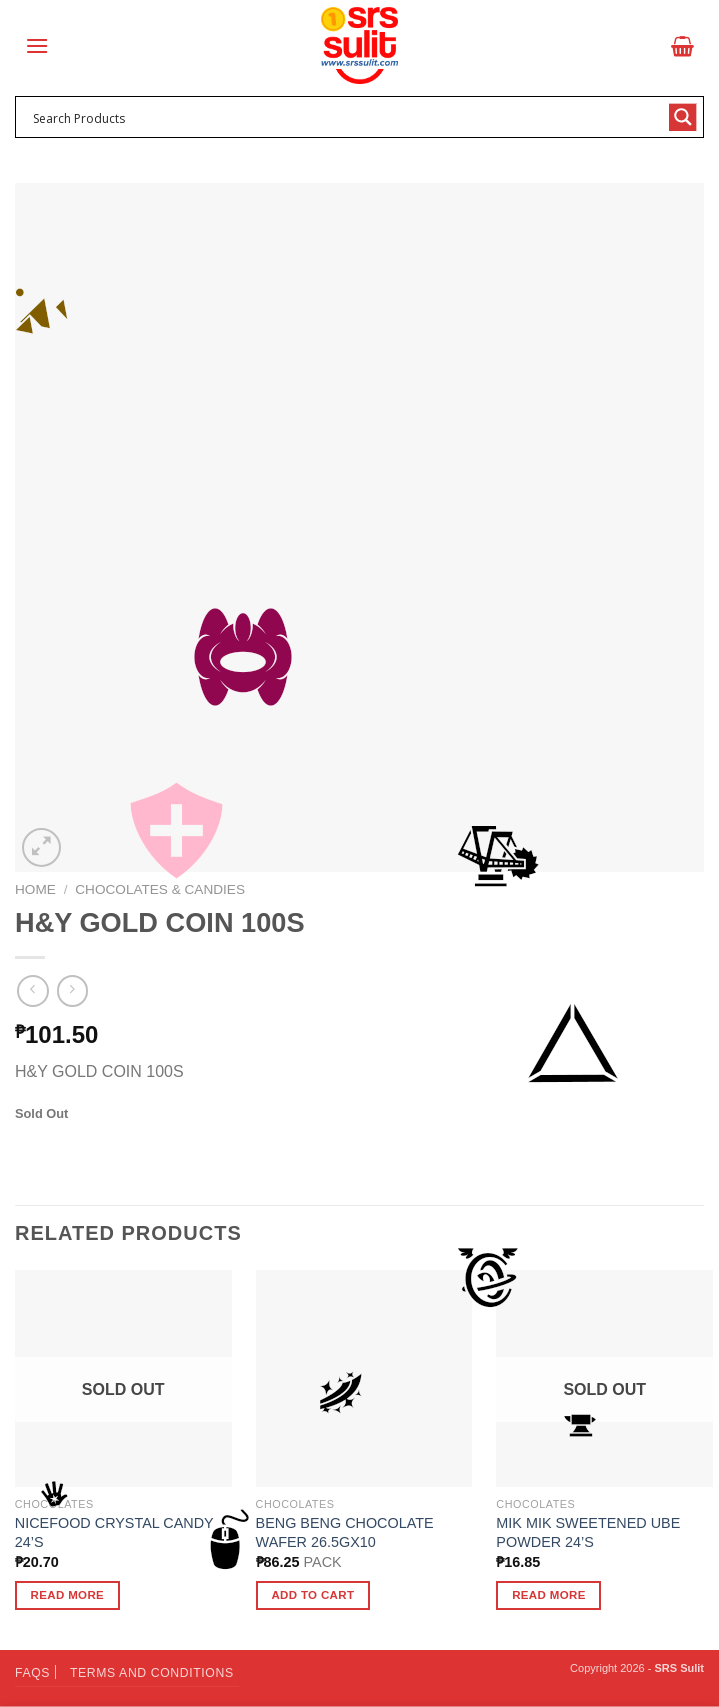  Describe the element at coordinates (340, 1392) in the screenshot. I see `equip or select a magical sword weapon` at that location.